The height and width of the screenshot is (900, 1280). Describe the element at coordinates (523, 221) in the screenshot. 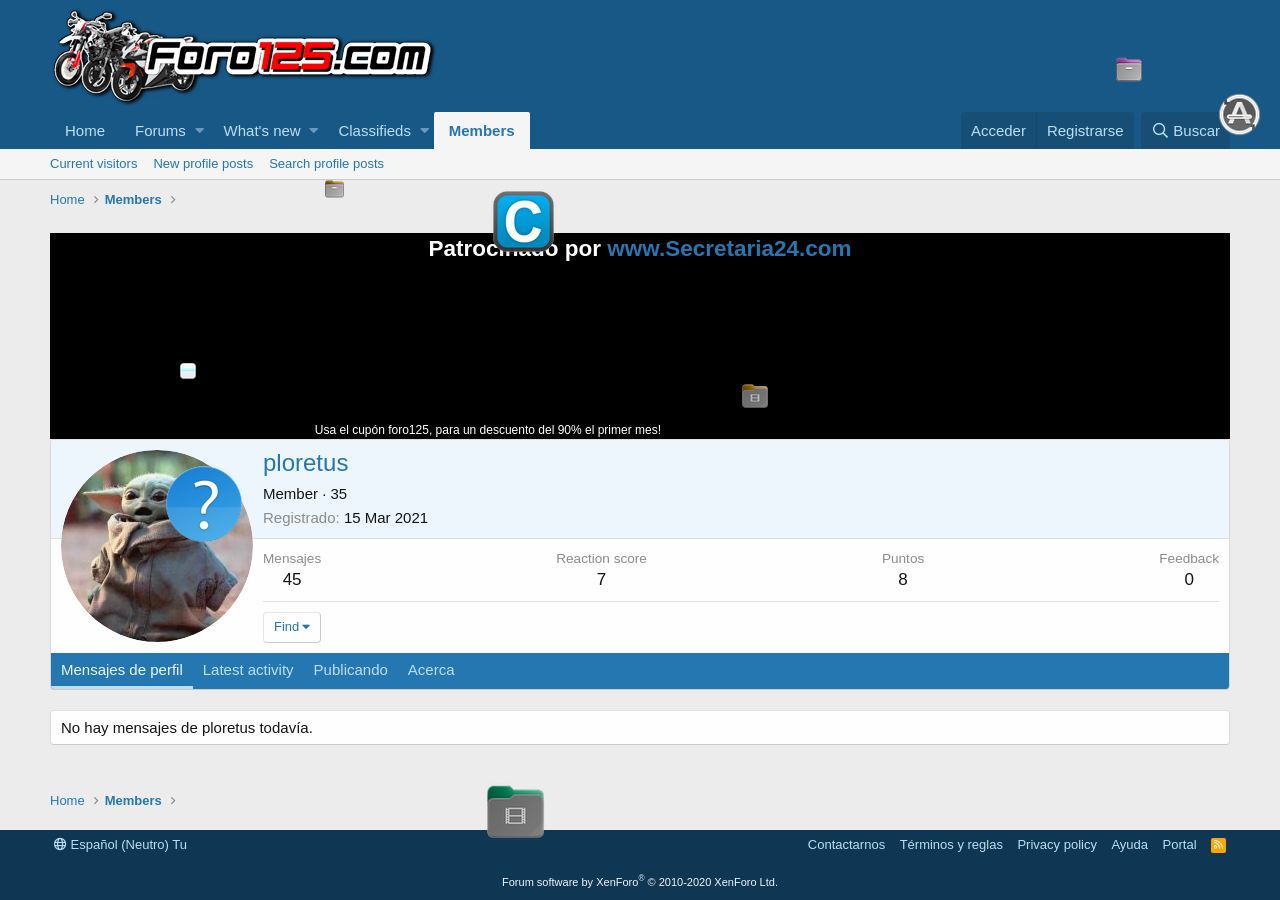

I see `launch the cemu wii u emulator` at that location.